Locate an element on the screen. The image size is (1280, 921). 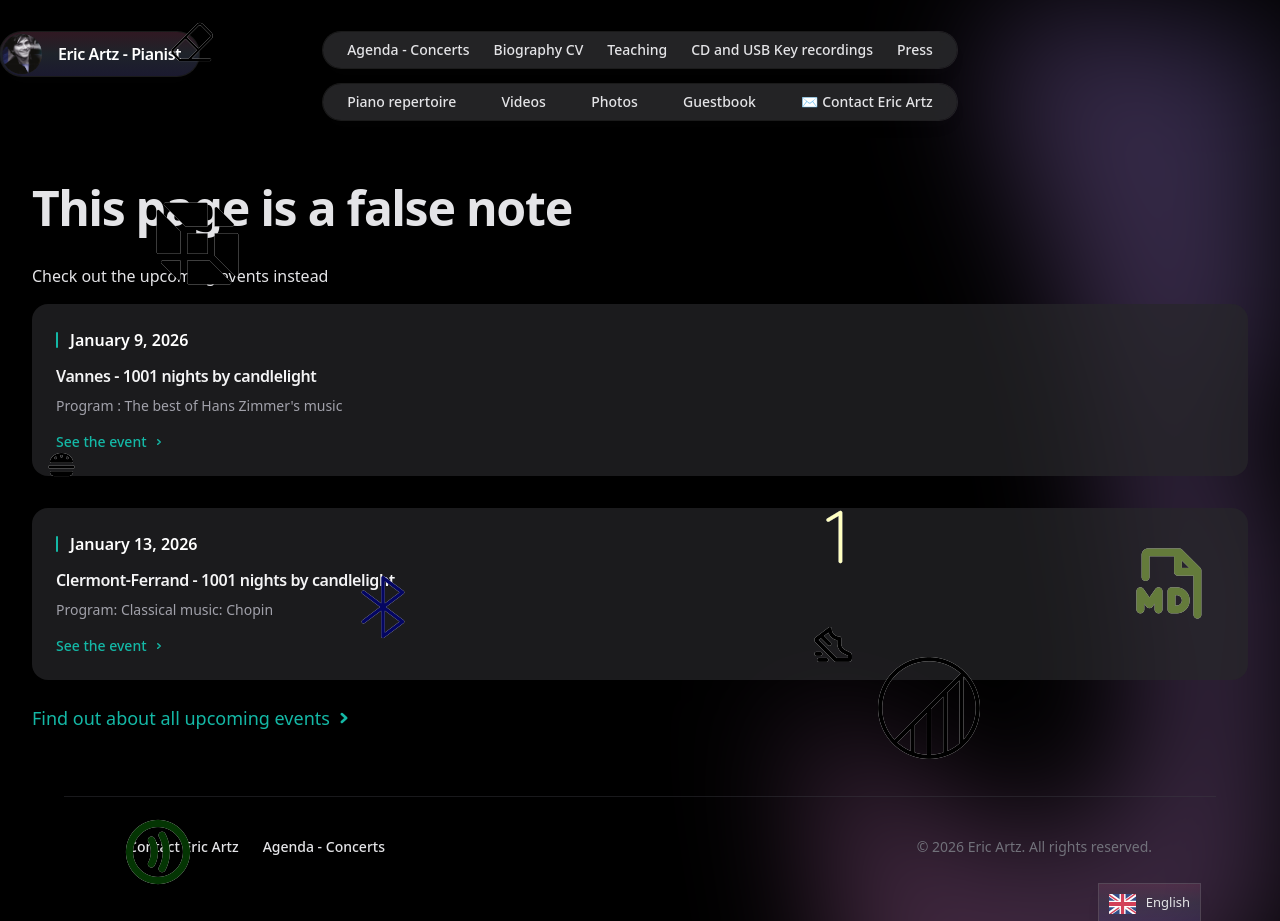
adjust contrast or display settings is located at coordinates (929, 708).